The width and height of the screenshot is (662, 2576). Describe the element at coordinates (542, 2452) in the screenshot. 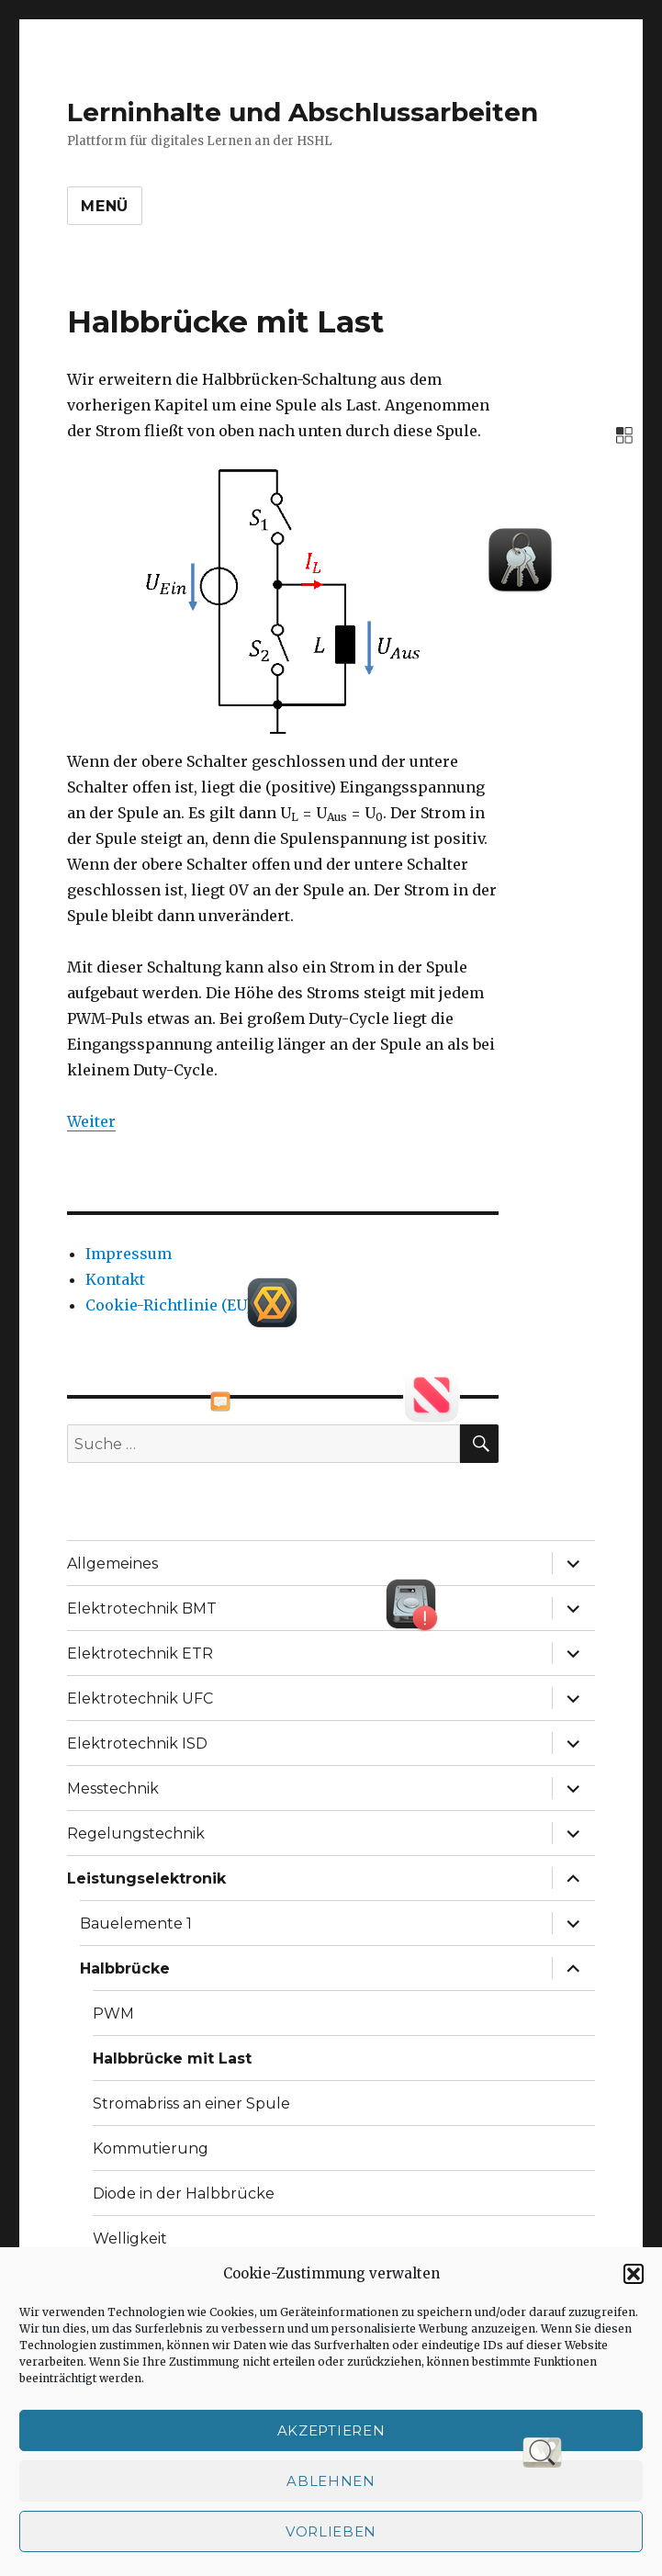

I see `open eye of mate image viewer application` at that location.